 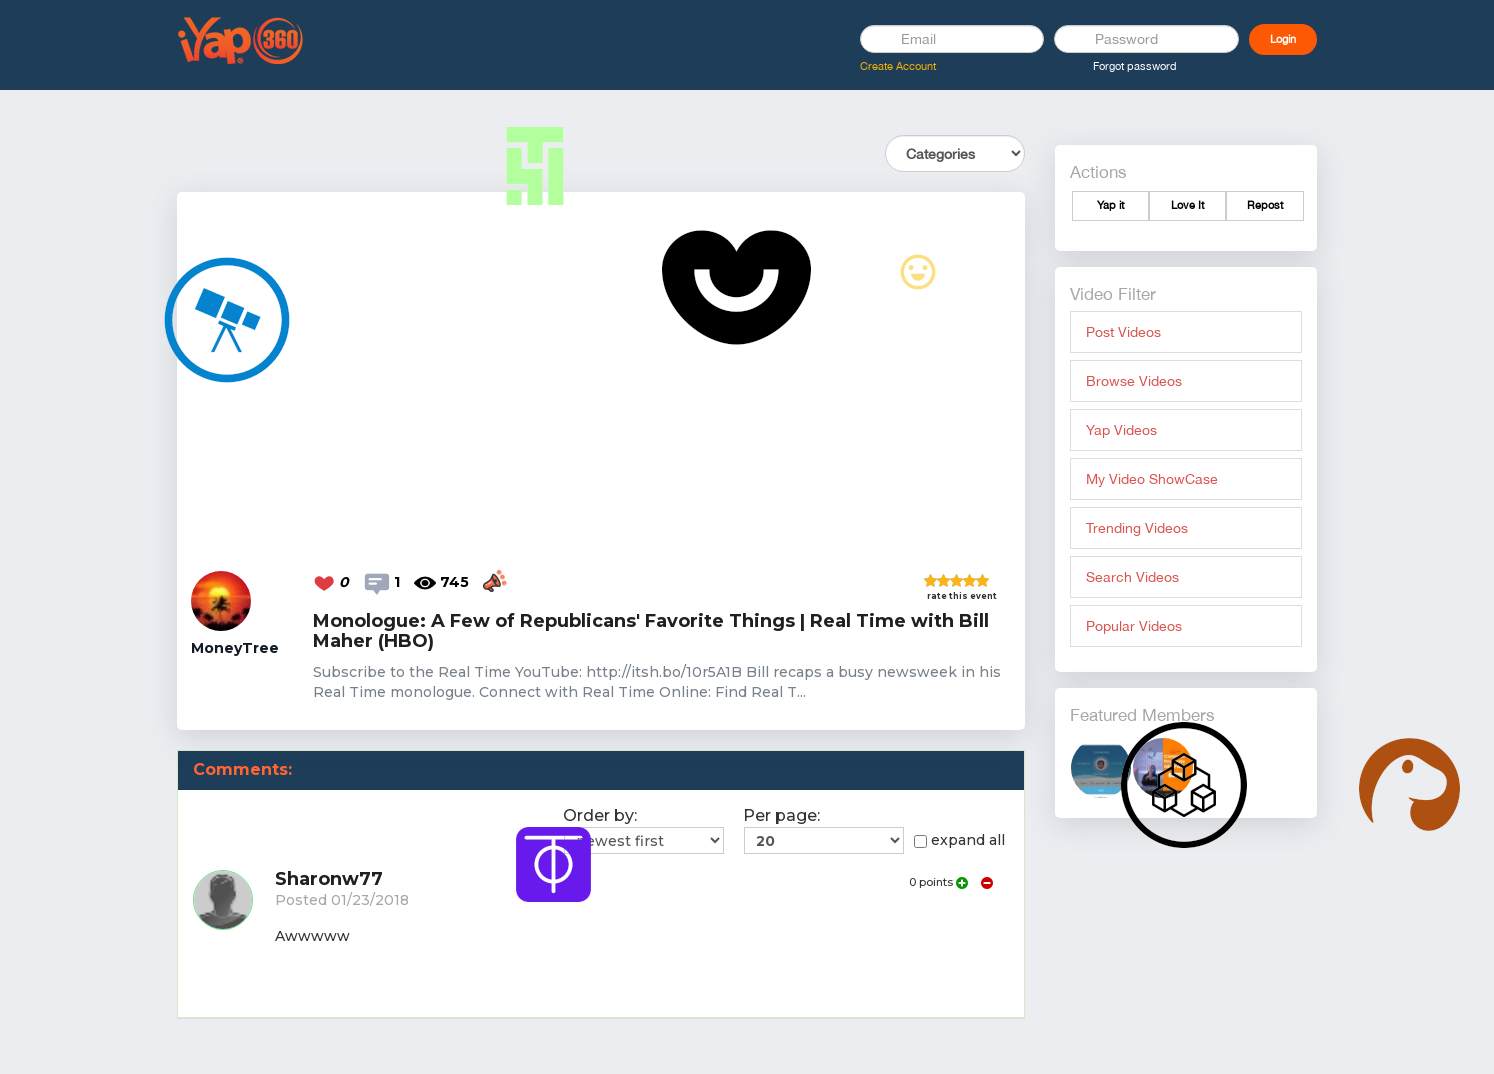 What do you see at coordinates (736, 287) in the screenshot?
I see `open the Badoo dating app` at bounding box center [736, 287].